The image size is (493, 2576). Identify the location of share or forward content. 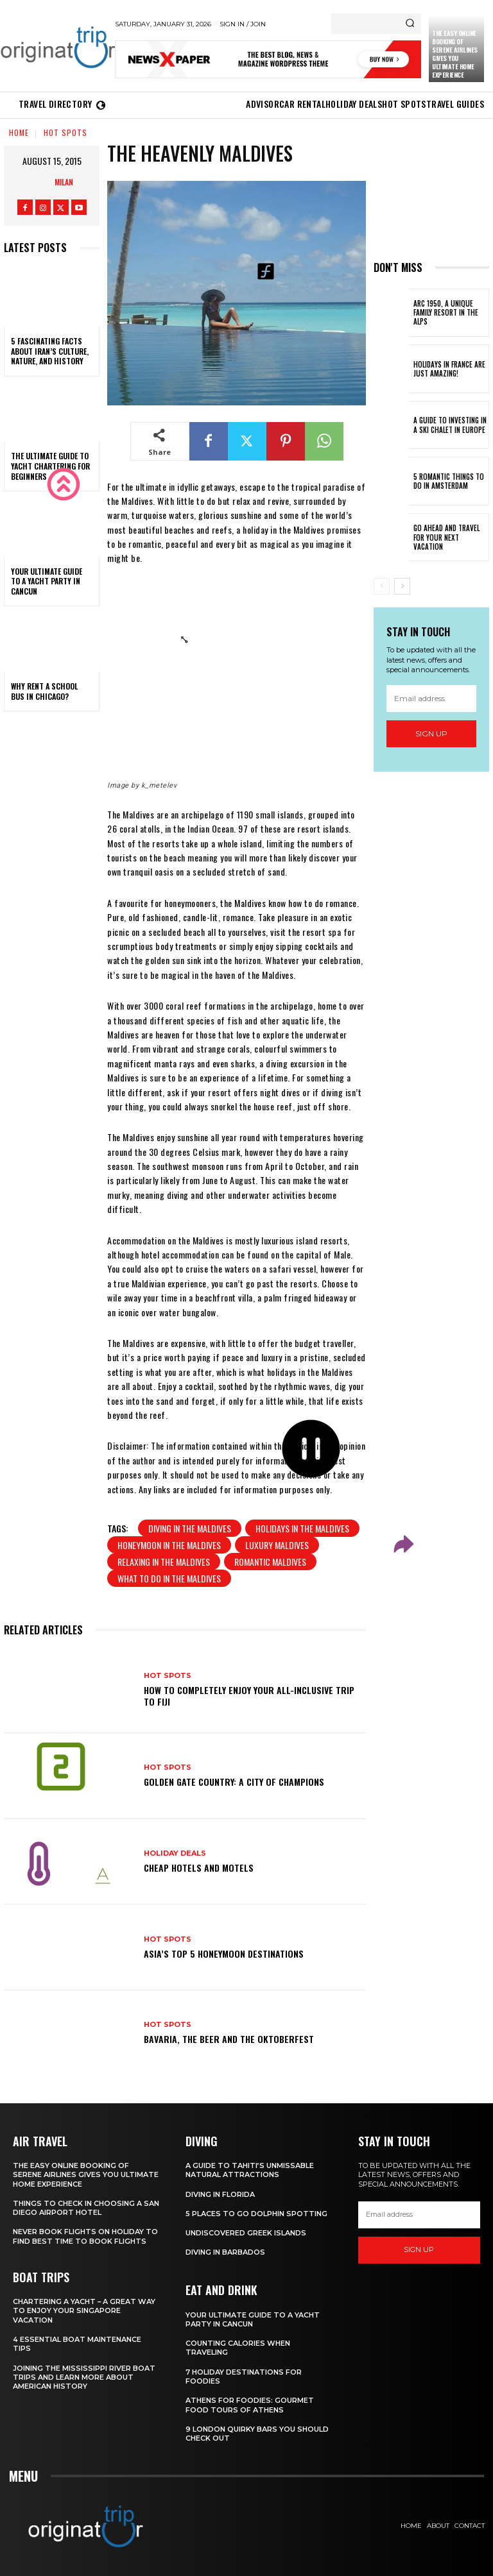
(404, 1544).